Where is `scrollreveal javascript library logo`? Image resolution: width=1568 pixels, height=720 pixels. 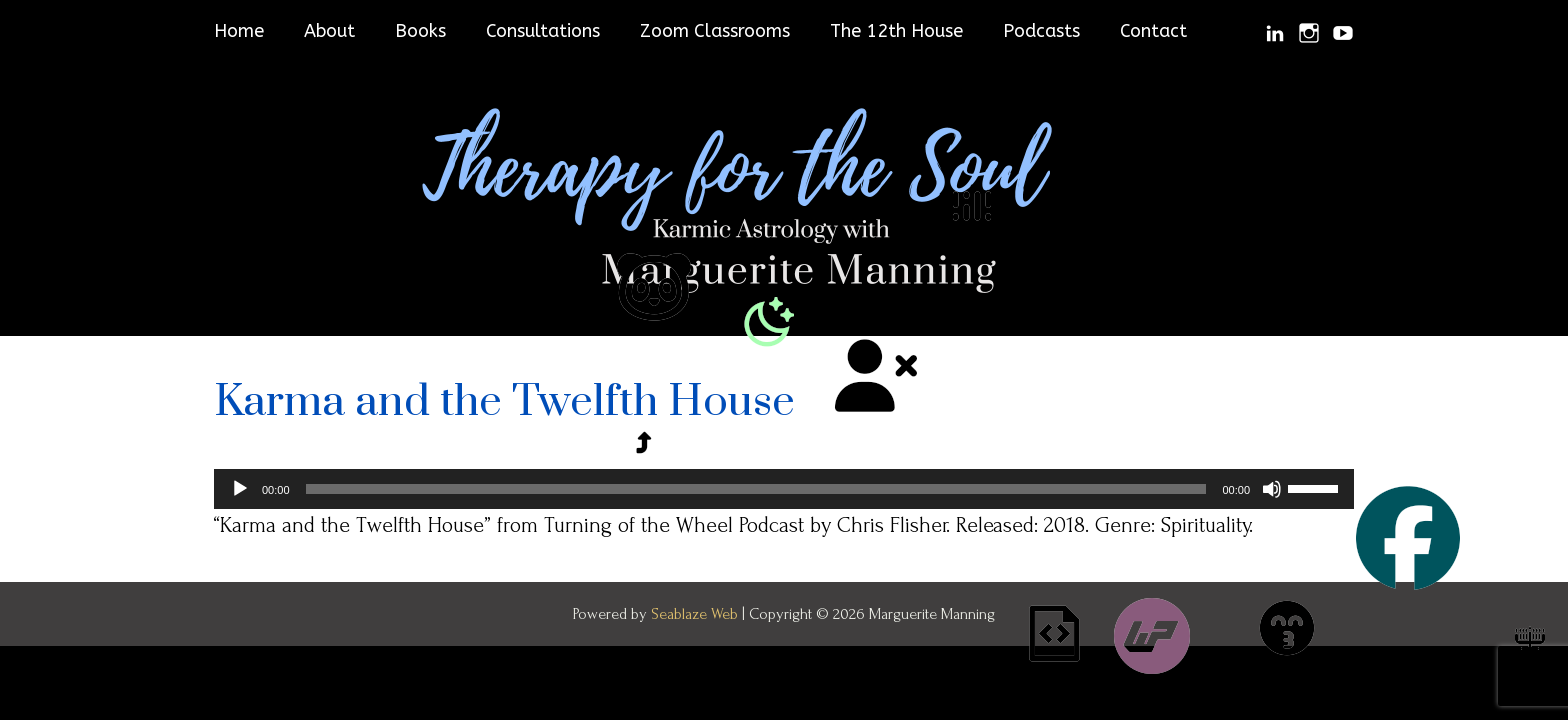 scrollreveal javascript library logo is located at coordinates (972, 206).